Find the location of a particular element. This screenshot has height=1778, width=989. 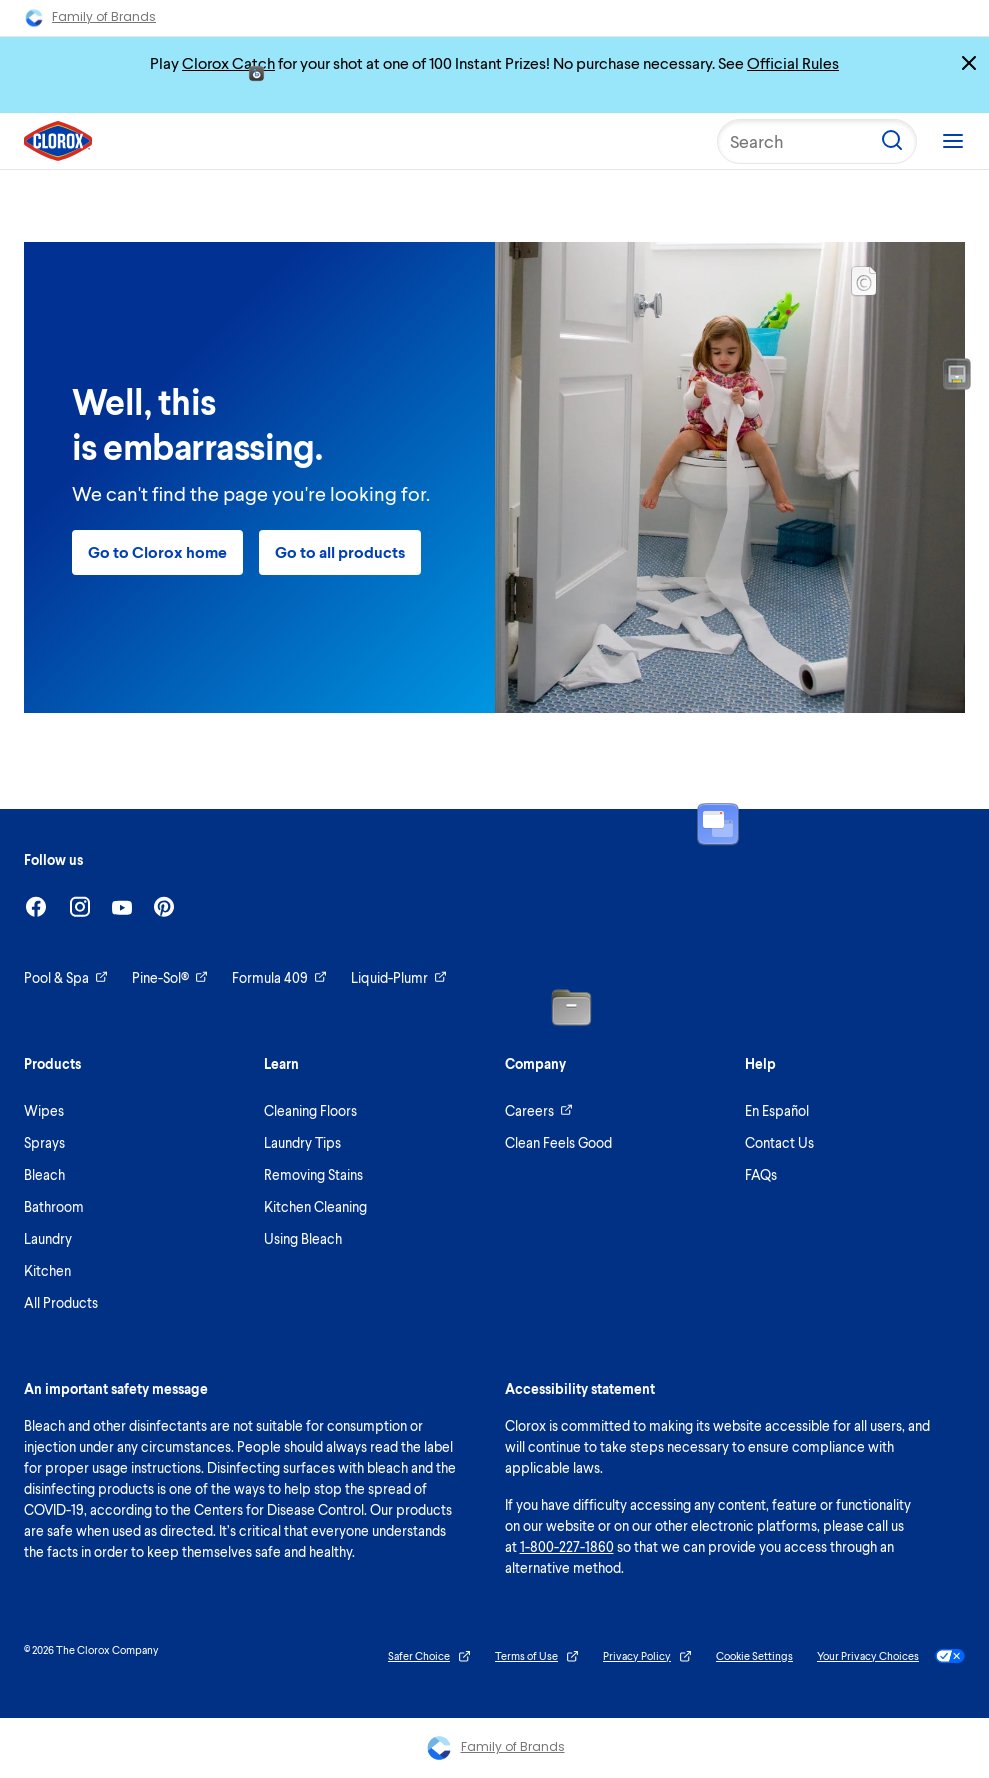

open the file manager application is located at coordinates (571, 1007).